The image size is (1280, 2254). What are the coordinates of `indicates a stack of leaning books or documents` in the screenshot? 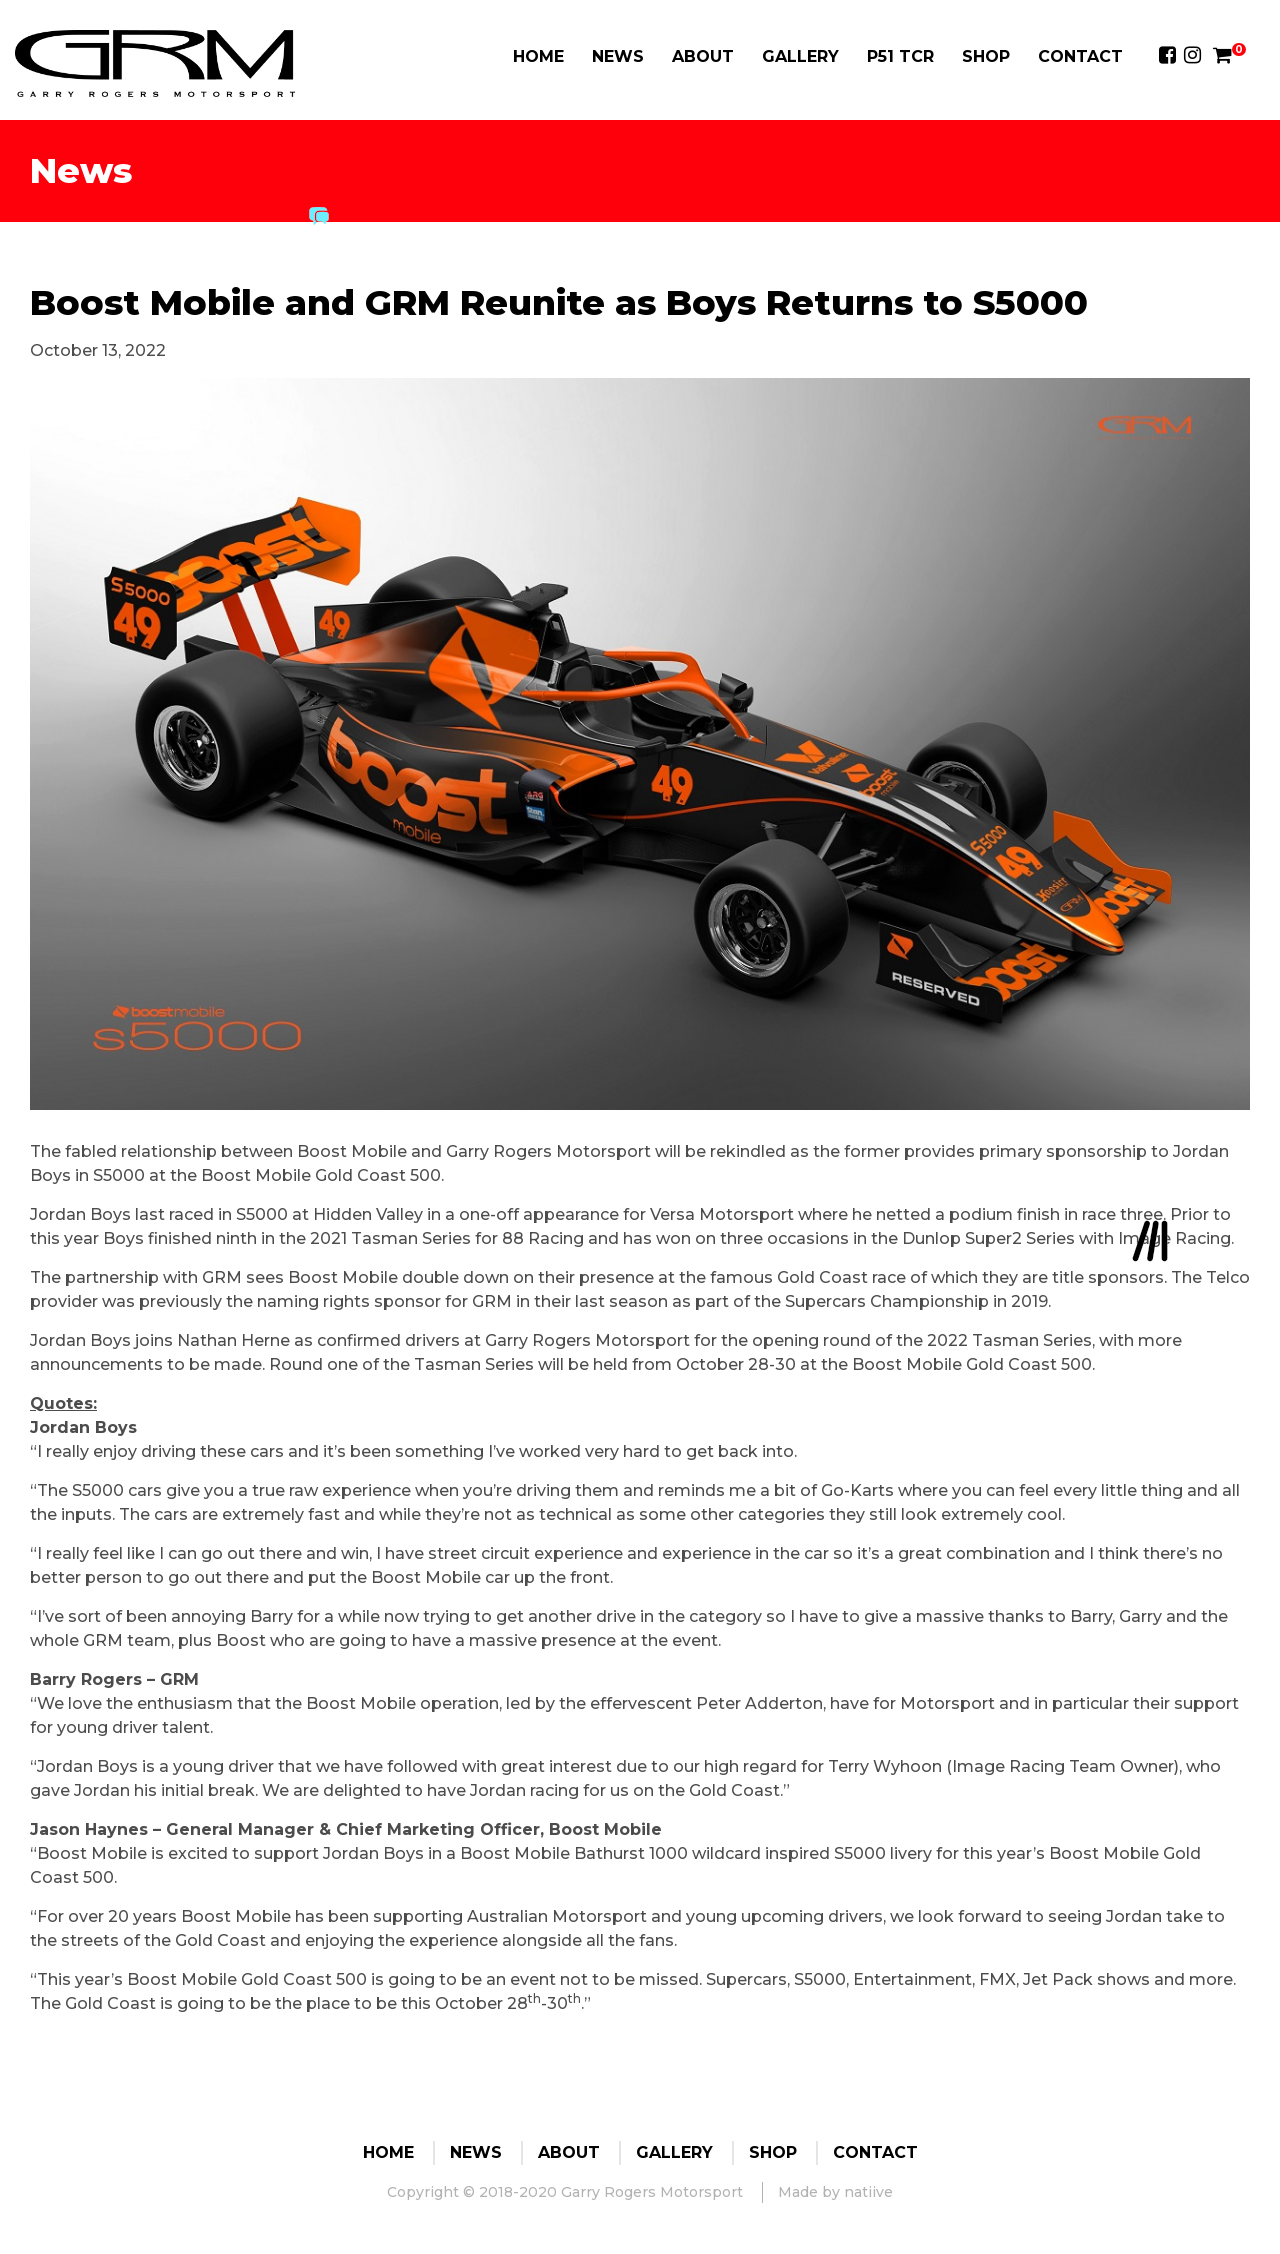 It's located at (1150, 1241).